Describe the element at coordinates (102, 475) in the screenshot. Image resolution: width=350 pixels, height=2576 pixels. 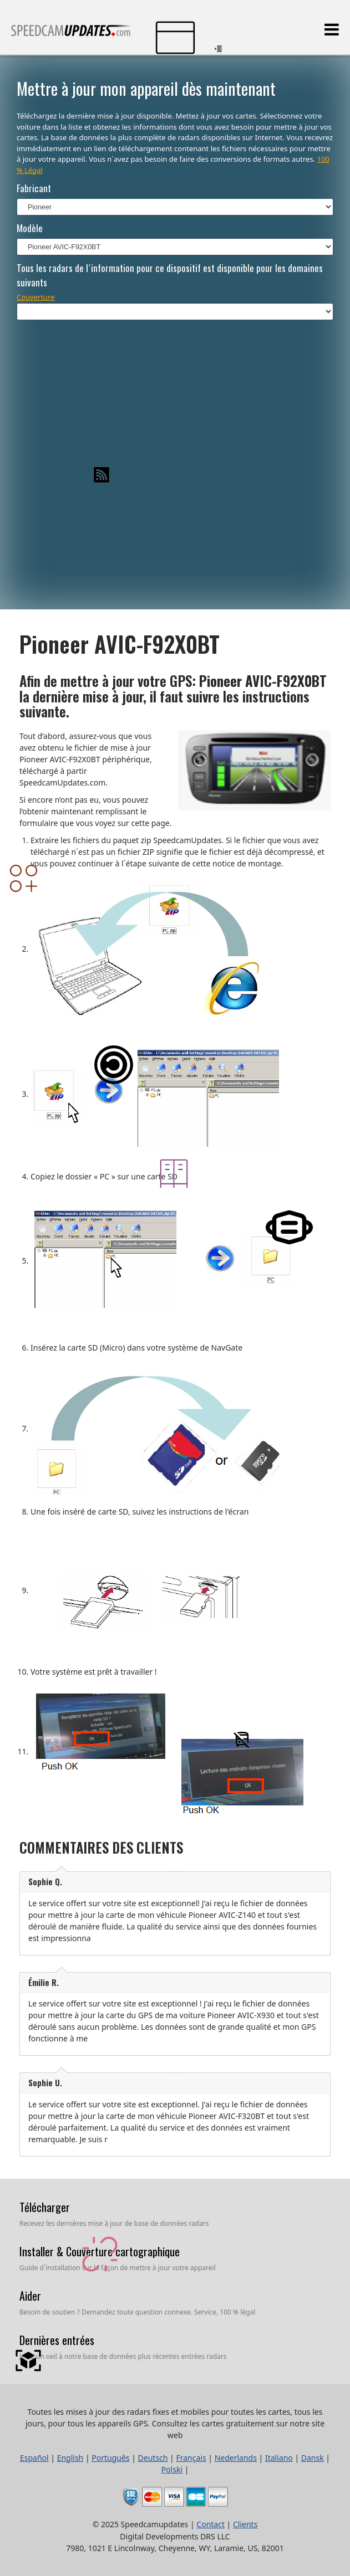
I see `subscribe to RSS feed` at that location.